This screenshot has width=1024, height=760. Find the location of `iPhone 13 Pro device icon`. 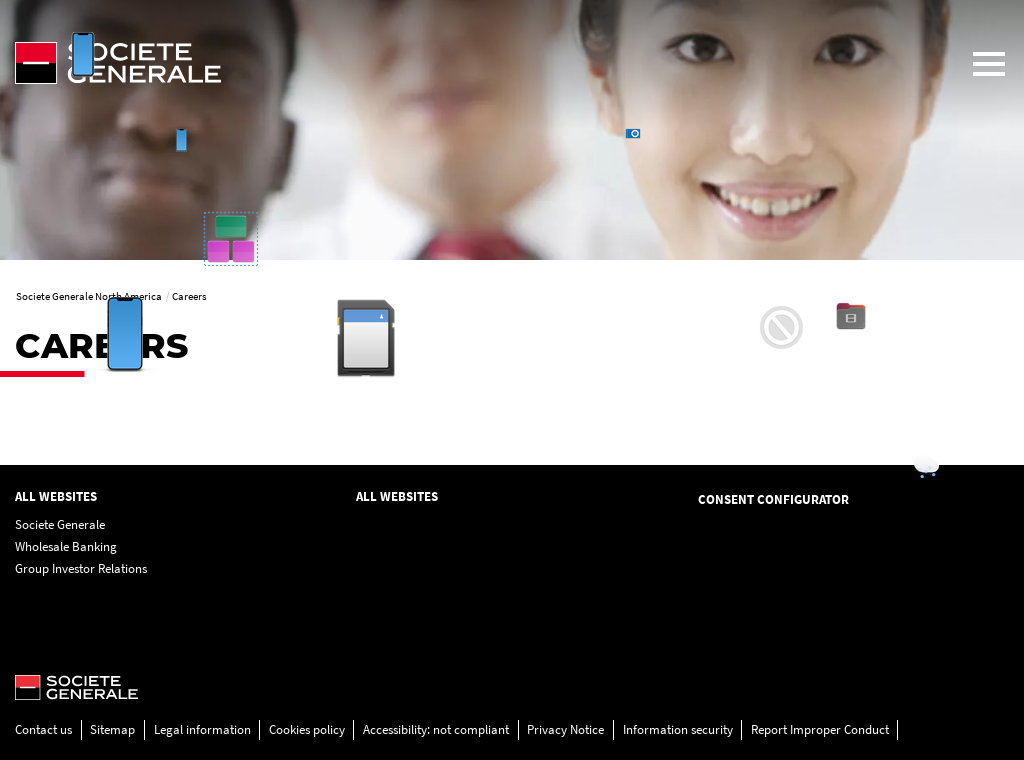

iPhone 13 Pro device icon is located at coordinates (181, 140).